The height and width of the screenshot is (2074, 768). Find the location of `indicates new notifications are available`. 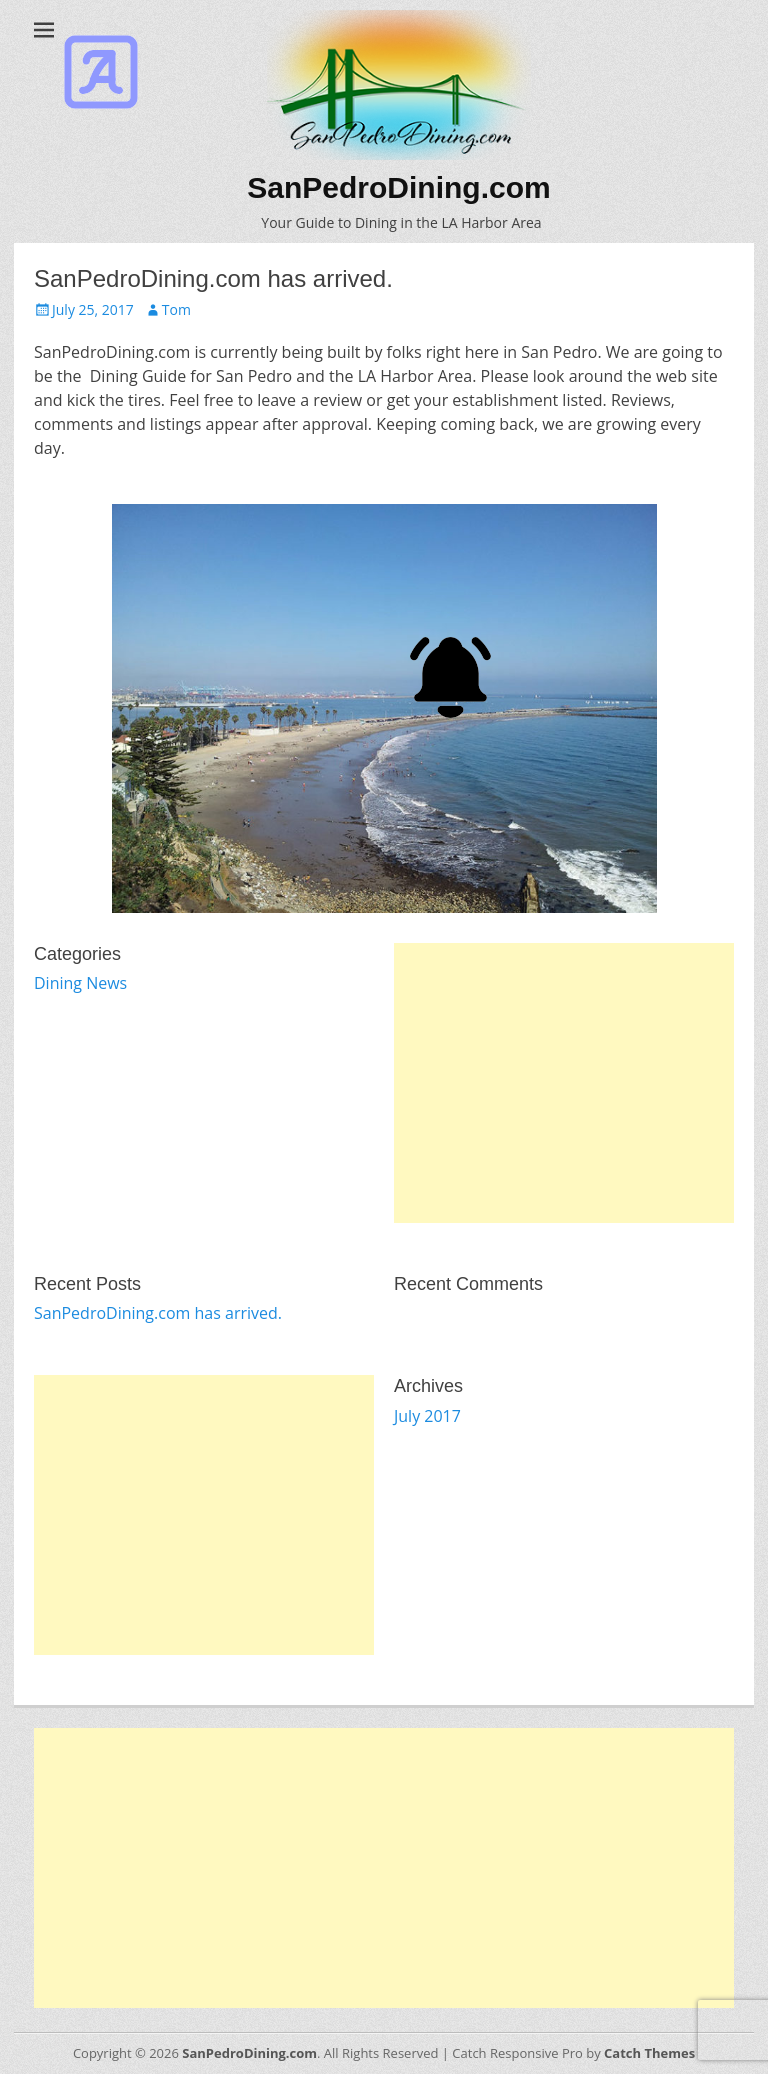

indicates new notifications are available is located at coordinates (450, 677).